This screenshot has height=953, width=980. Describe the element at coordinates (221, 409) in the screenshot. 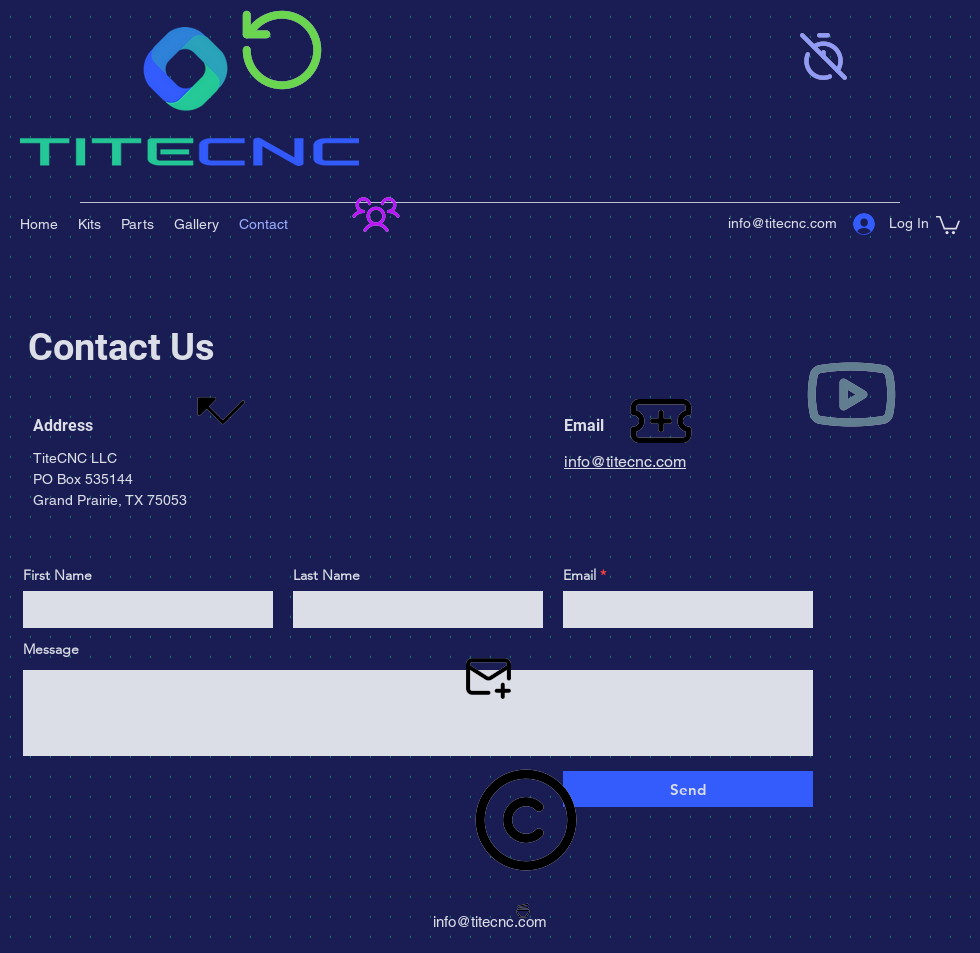

I see `go back or return to previous step` at that location.